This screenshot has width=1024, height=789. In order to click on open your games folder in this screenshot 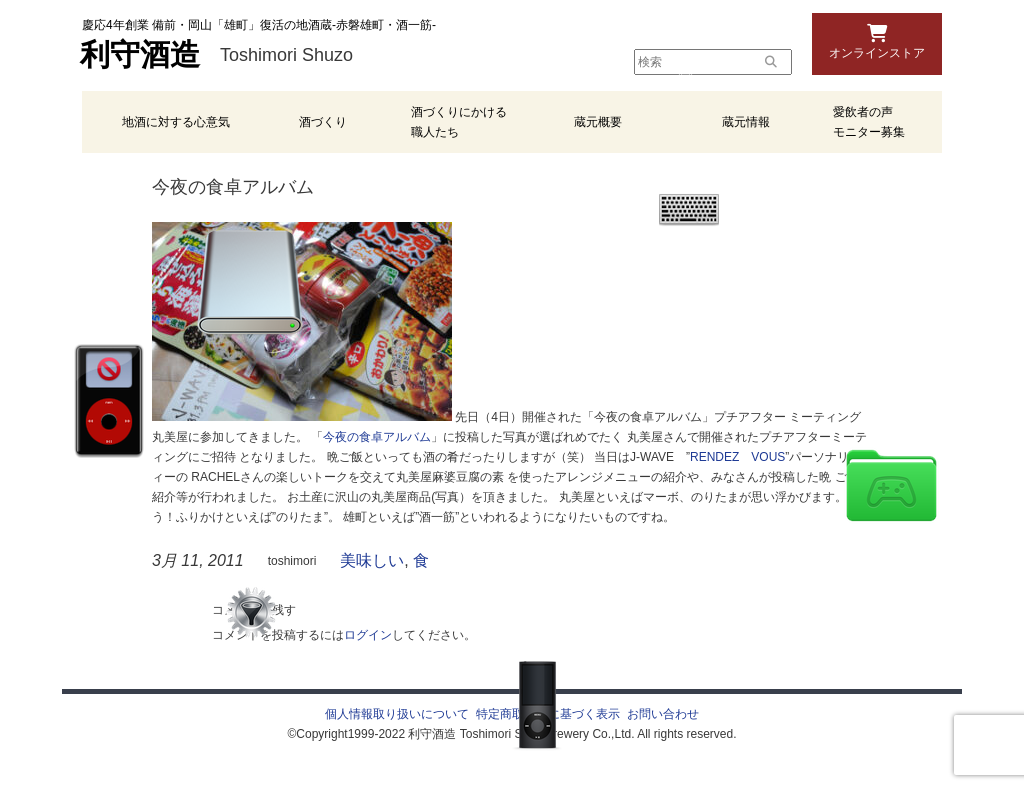, I will do `click(891, 485)`.